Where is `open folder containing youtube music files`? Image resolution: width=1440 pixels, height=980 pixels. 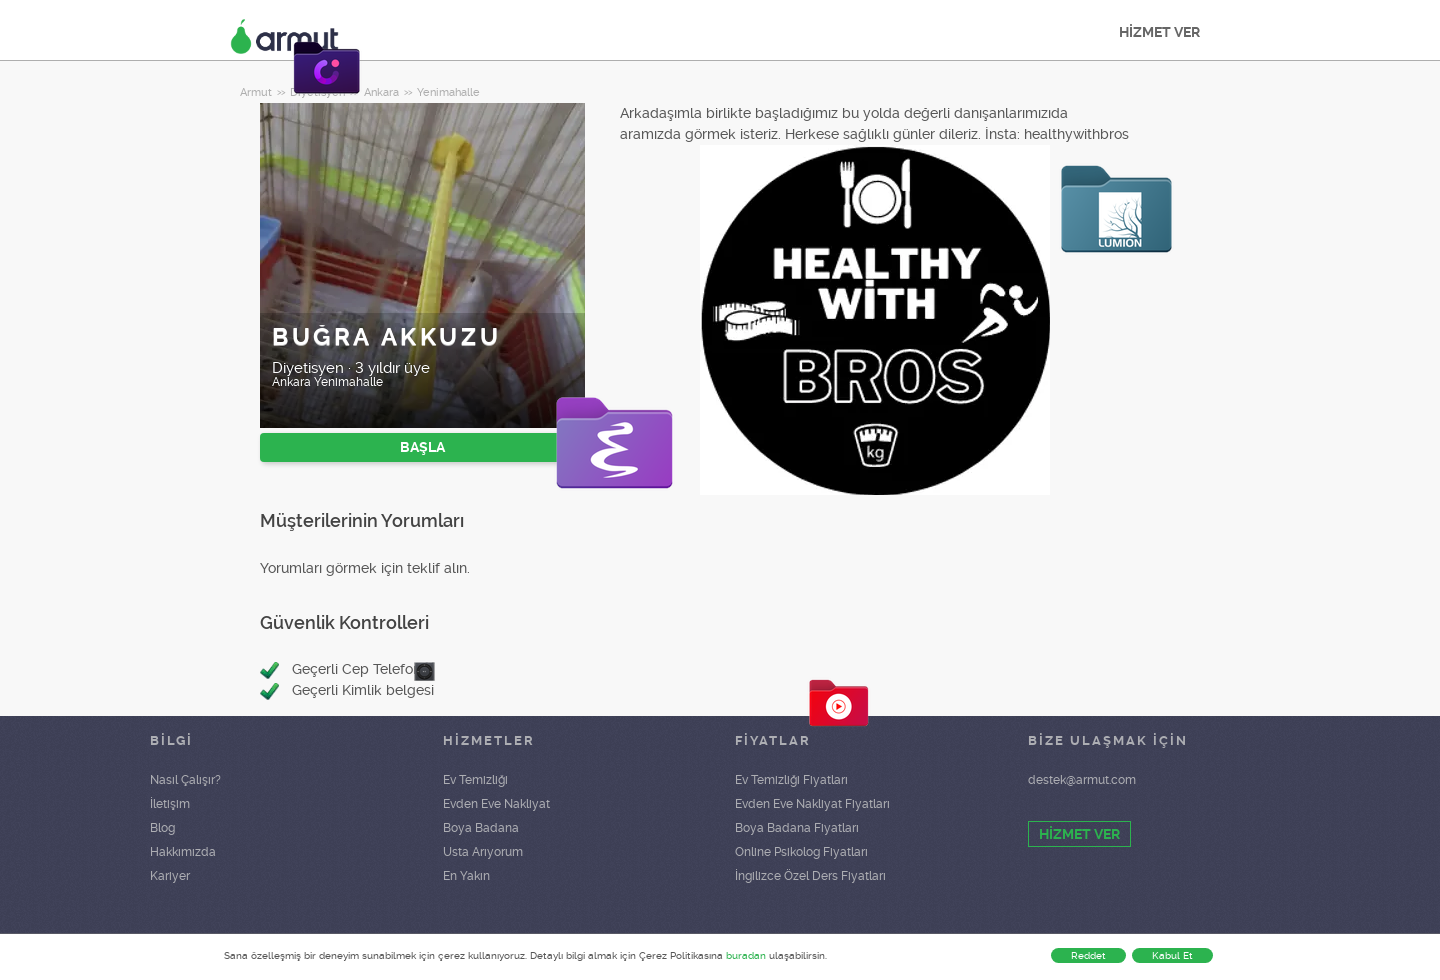
open folder containing youtube music files is located at coordinates (838, 704).